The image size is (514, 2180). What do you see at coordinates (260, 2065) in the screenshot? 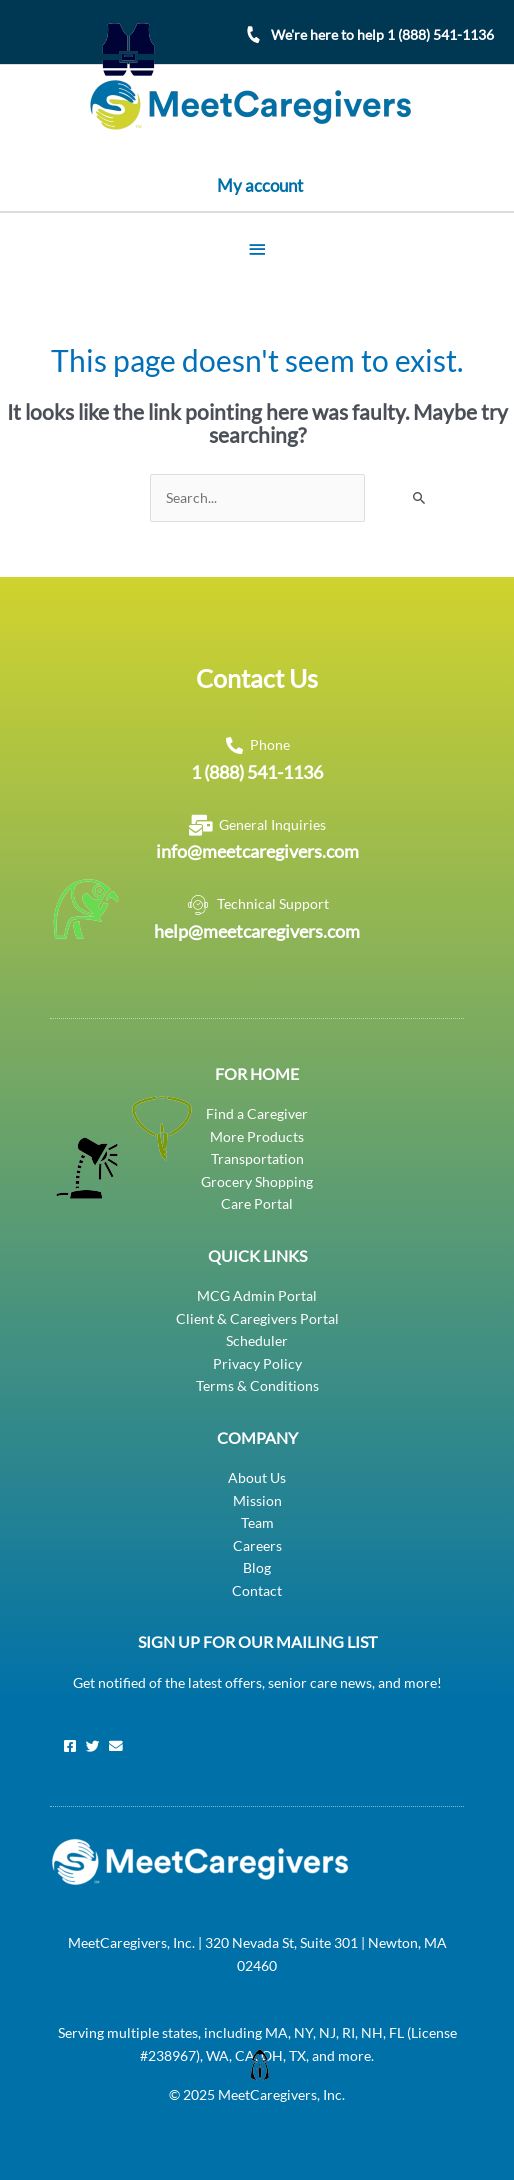
I see `stealth or rogue character class selection` at bounding box center [260, 2065].